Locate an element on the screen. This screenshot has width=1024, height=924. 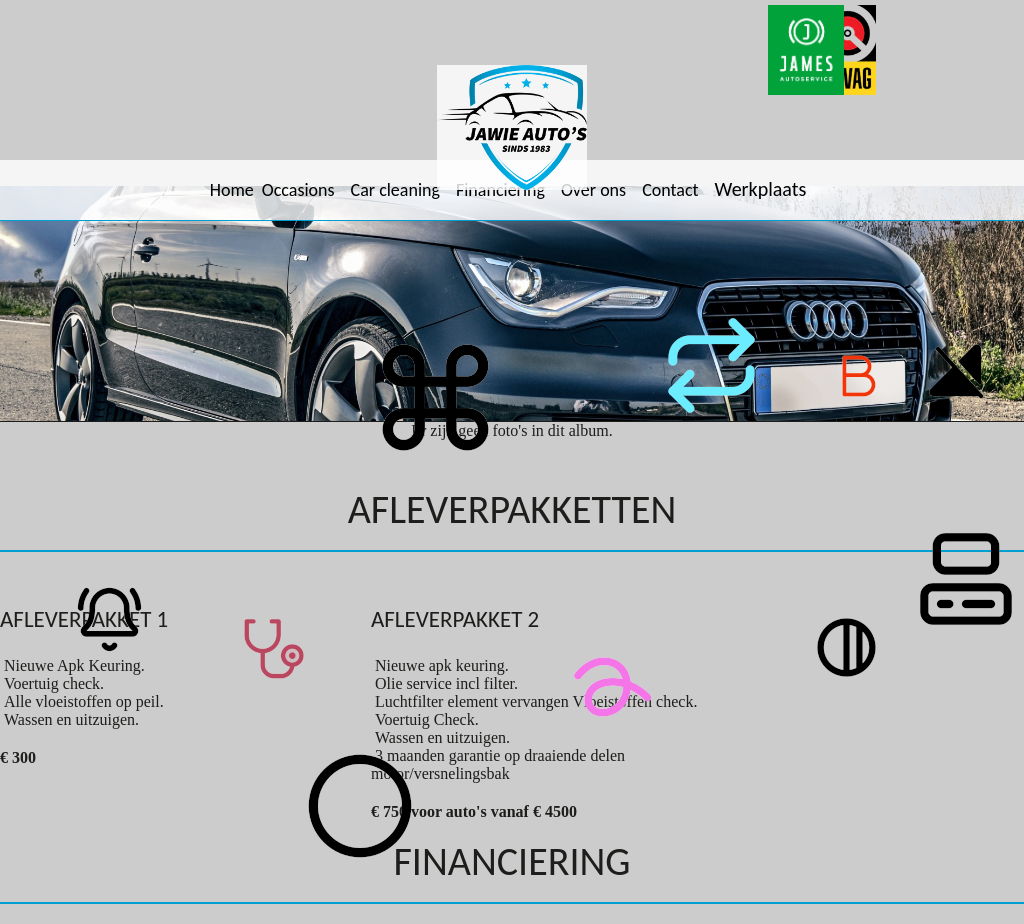
access desktop or computer settings is located at coordinates (966, 579).